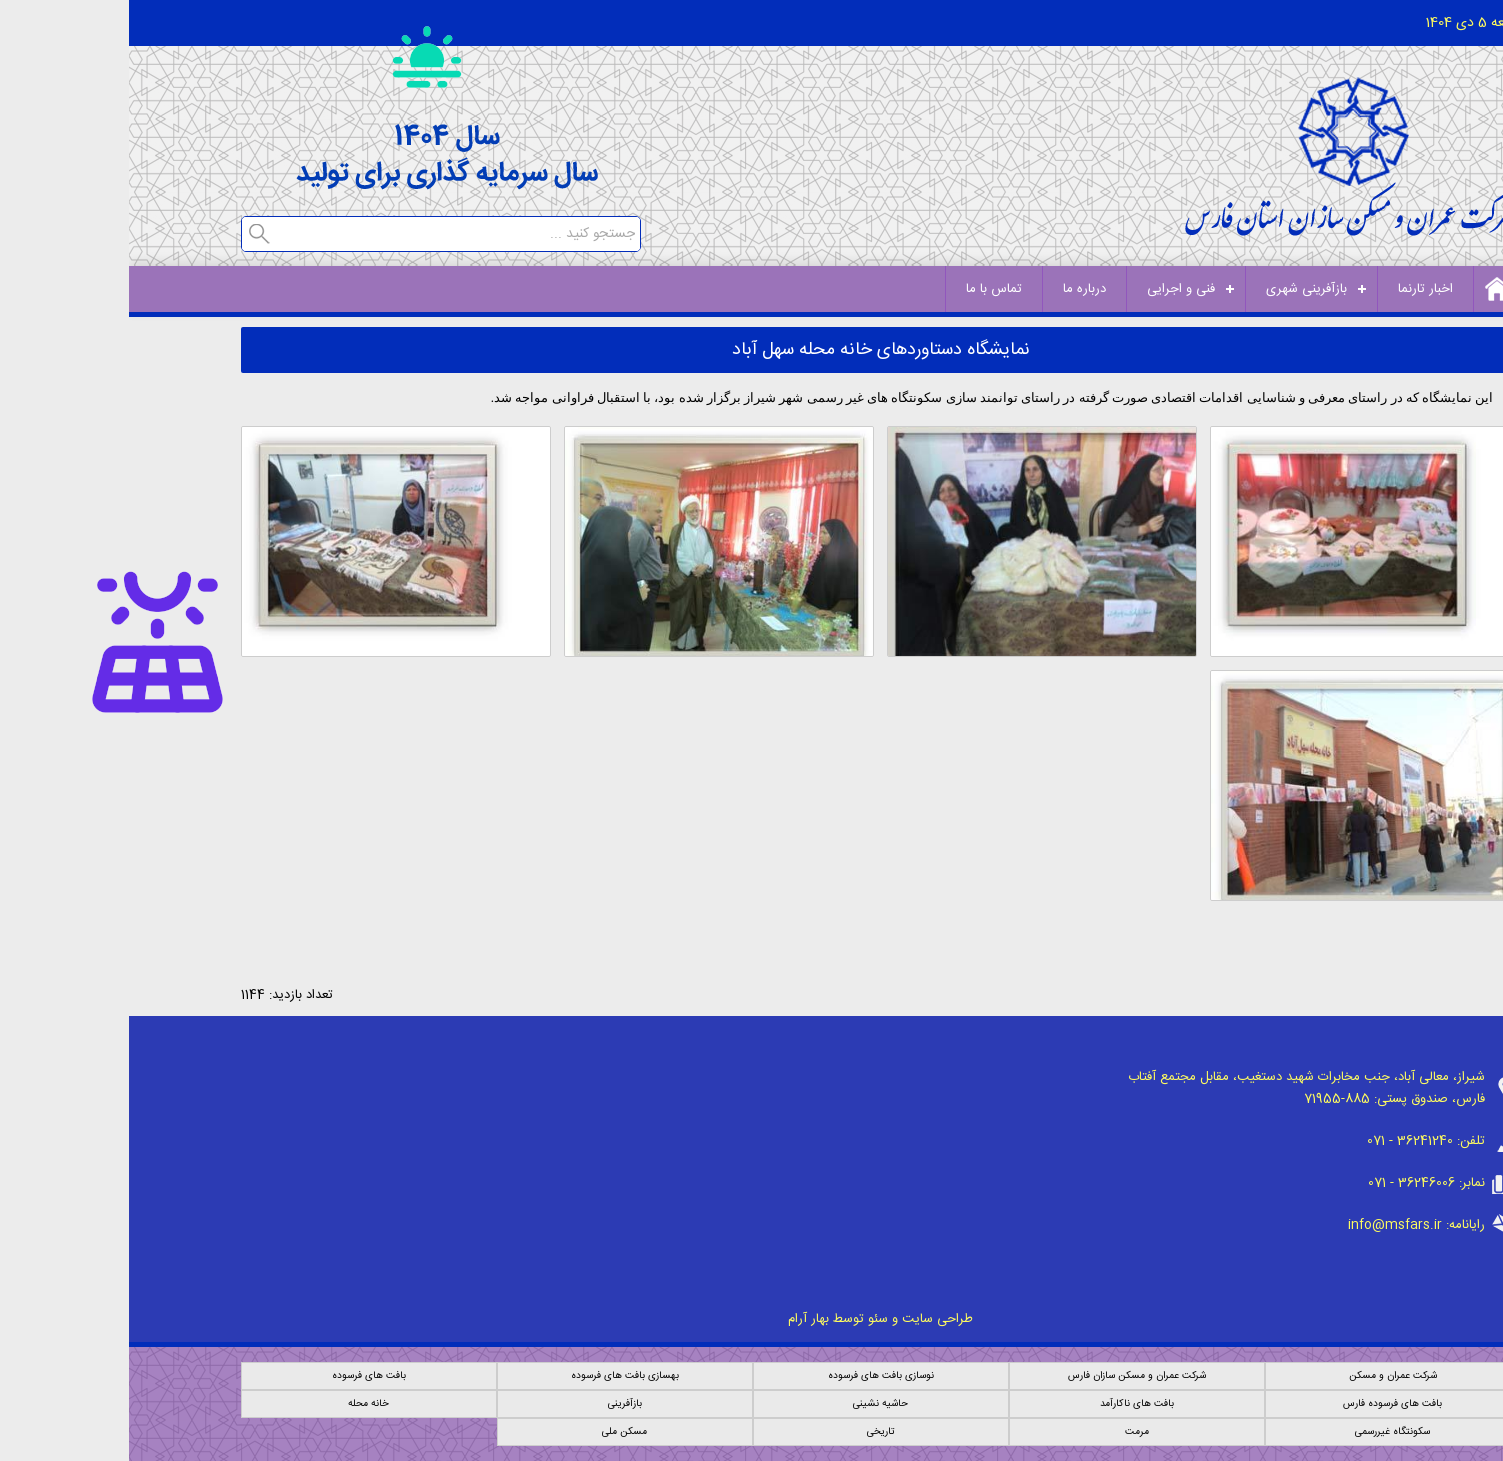  What do you see at coordinates (427, 57) in the screenshot?
I see `indicates sunset or evening time` at bounding box center [427, 57].